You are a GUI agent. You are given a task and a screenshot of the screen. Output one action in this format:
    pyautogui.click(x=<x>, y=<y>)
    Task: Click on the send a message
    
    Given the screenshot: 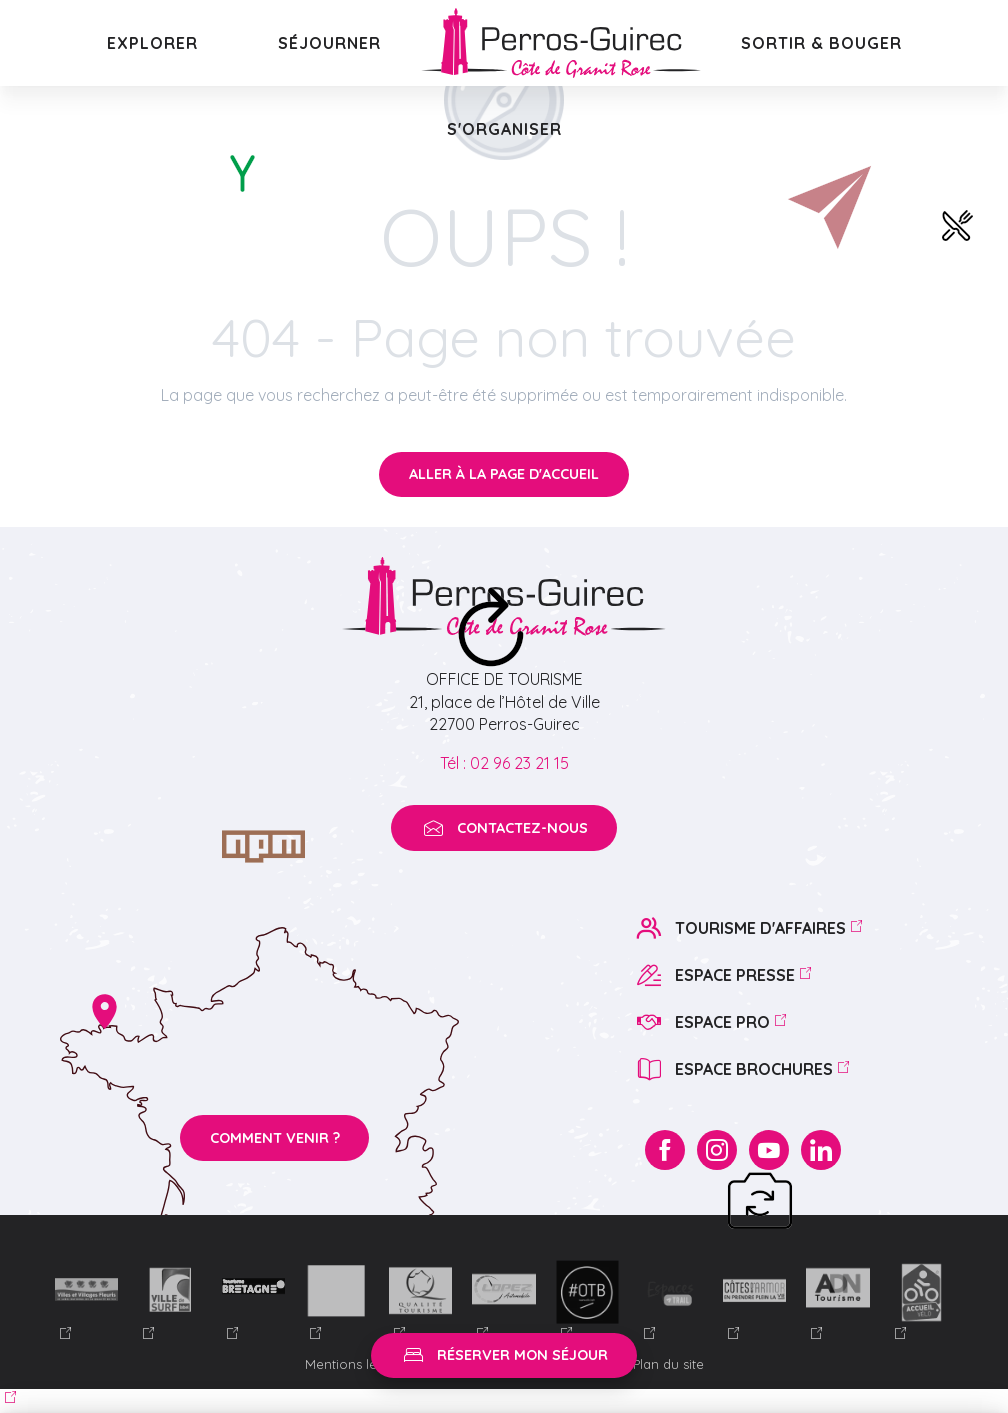 What is the action you would take?
    pyautogui.click(x=829, y=207)
    